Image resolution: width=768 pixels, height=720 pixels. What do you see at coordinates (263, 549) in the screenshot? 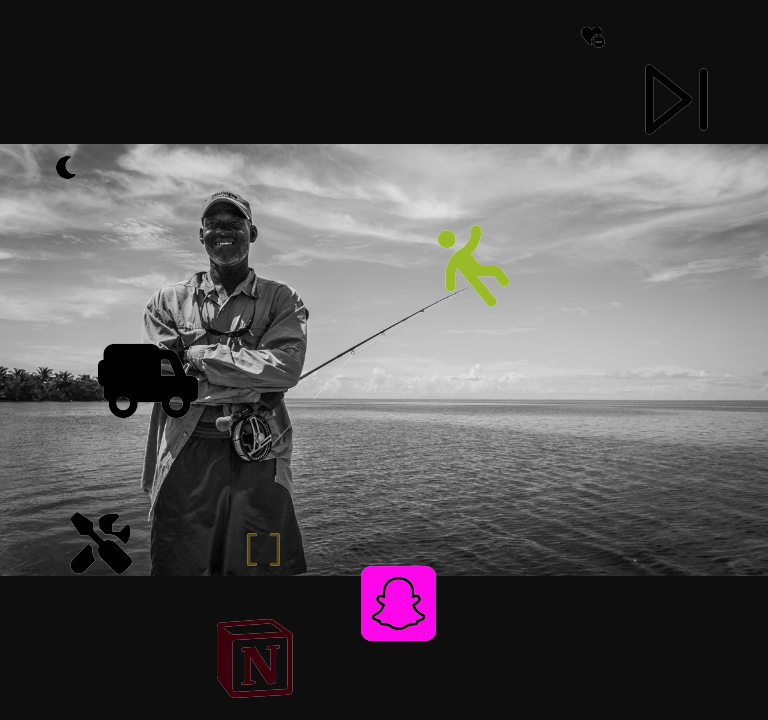
I see `insert or edit code brackets` at bounding box center [263, 549].